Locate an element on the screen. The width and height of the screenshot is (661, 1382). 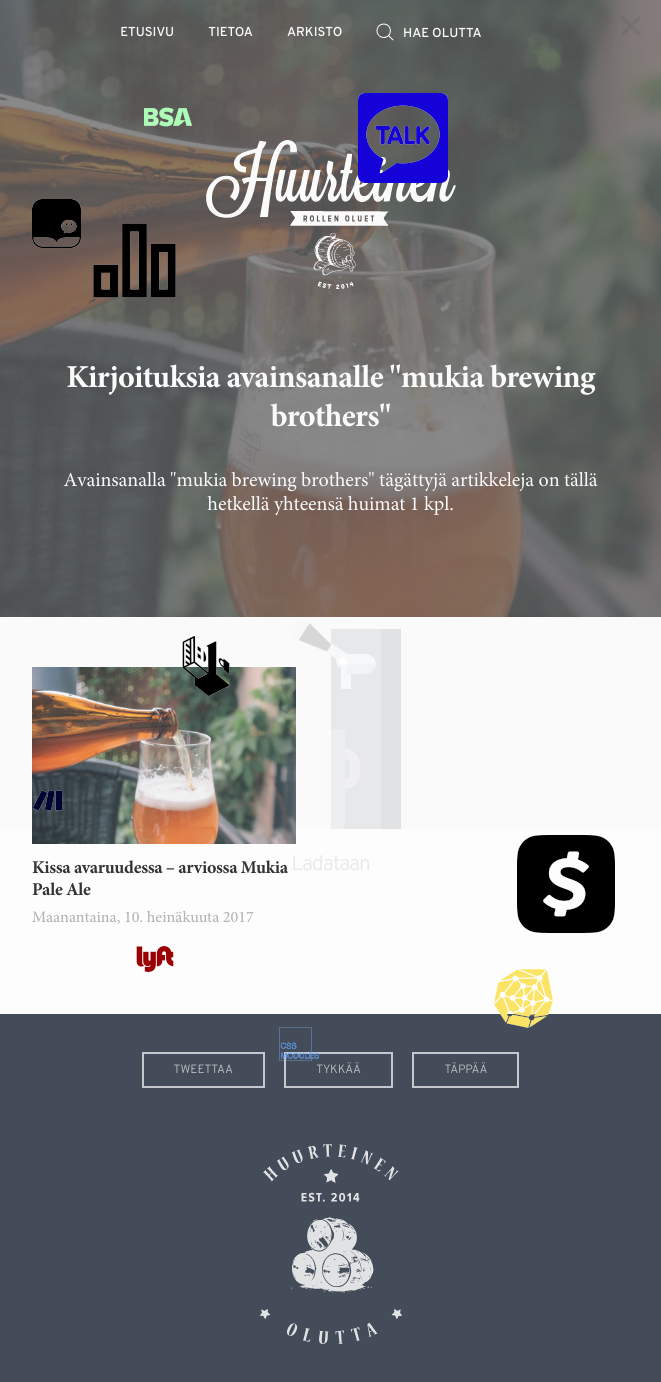
open the WeRead app is located at coordinates (56, 223).